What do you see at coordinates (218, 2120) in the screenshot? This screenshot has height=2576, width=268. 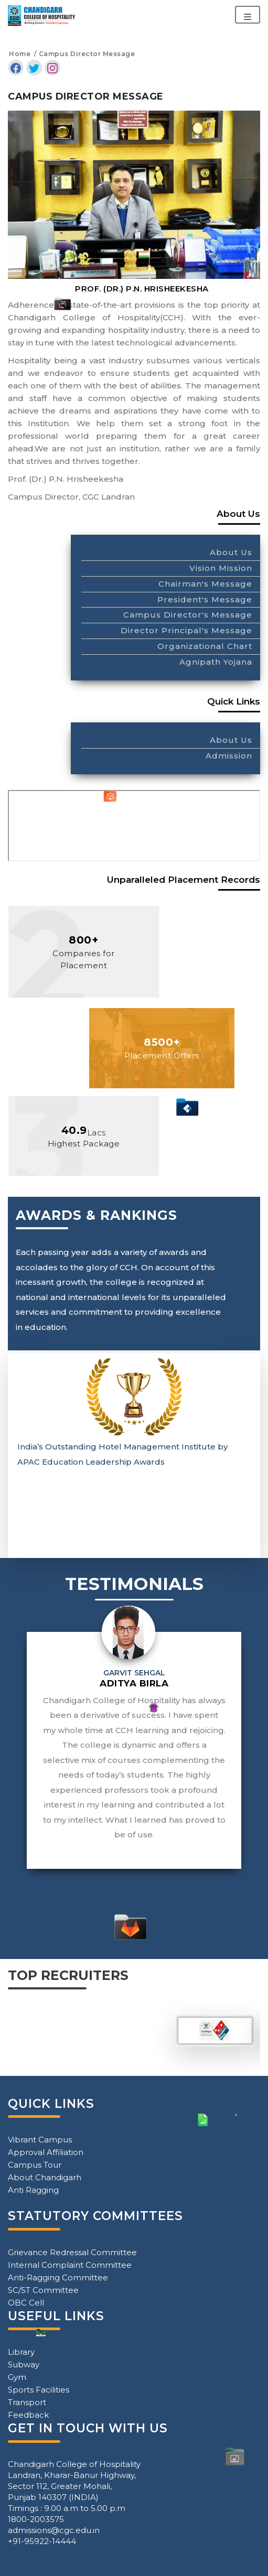 I see `open a UI designer or interface builder file` at bounding box center [218, 2120].